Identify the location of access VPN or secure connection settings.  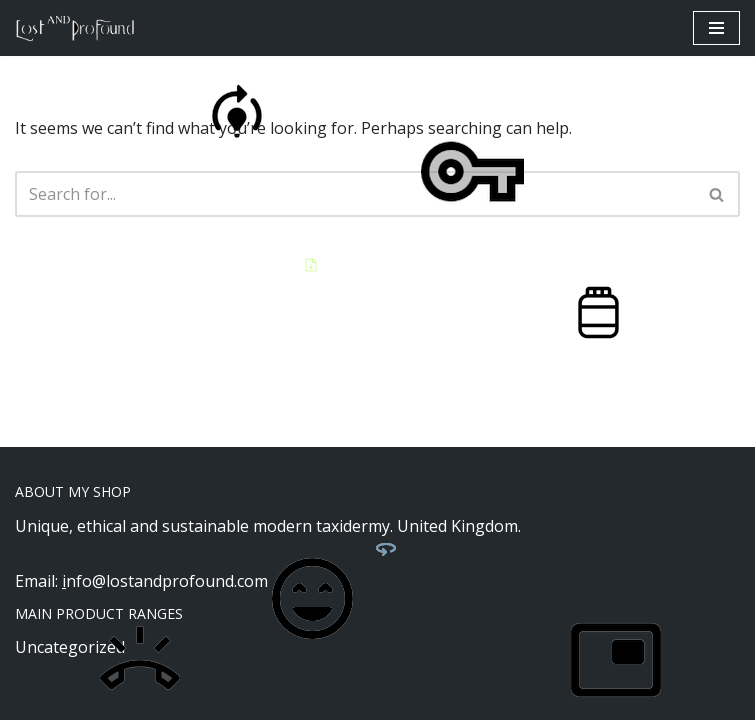
(472, 171).